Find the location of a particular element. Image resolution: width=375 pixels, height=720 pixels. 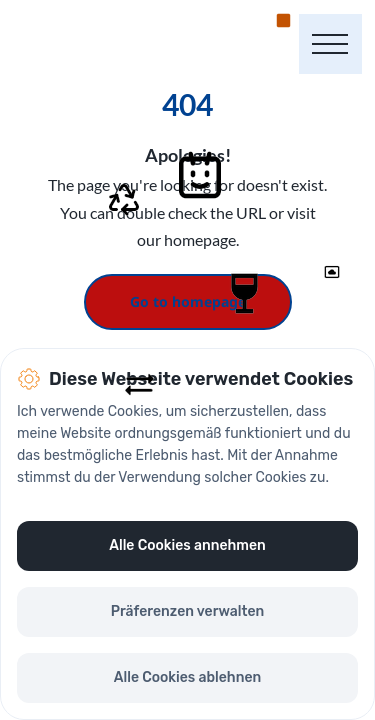

indicates recyclable or eco-friendly content is located at coordinates (124, 199).